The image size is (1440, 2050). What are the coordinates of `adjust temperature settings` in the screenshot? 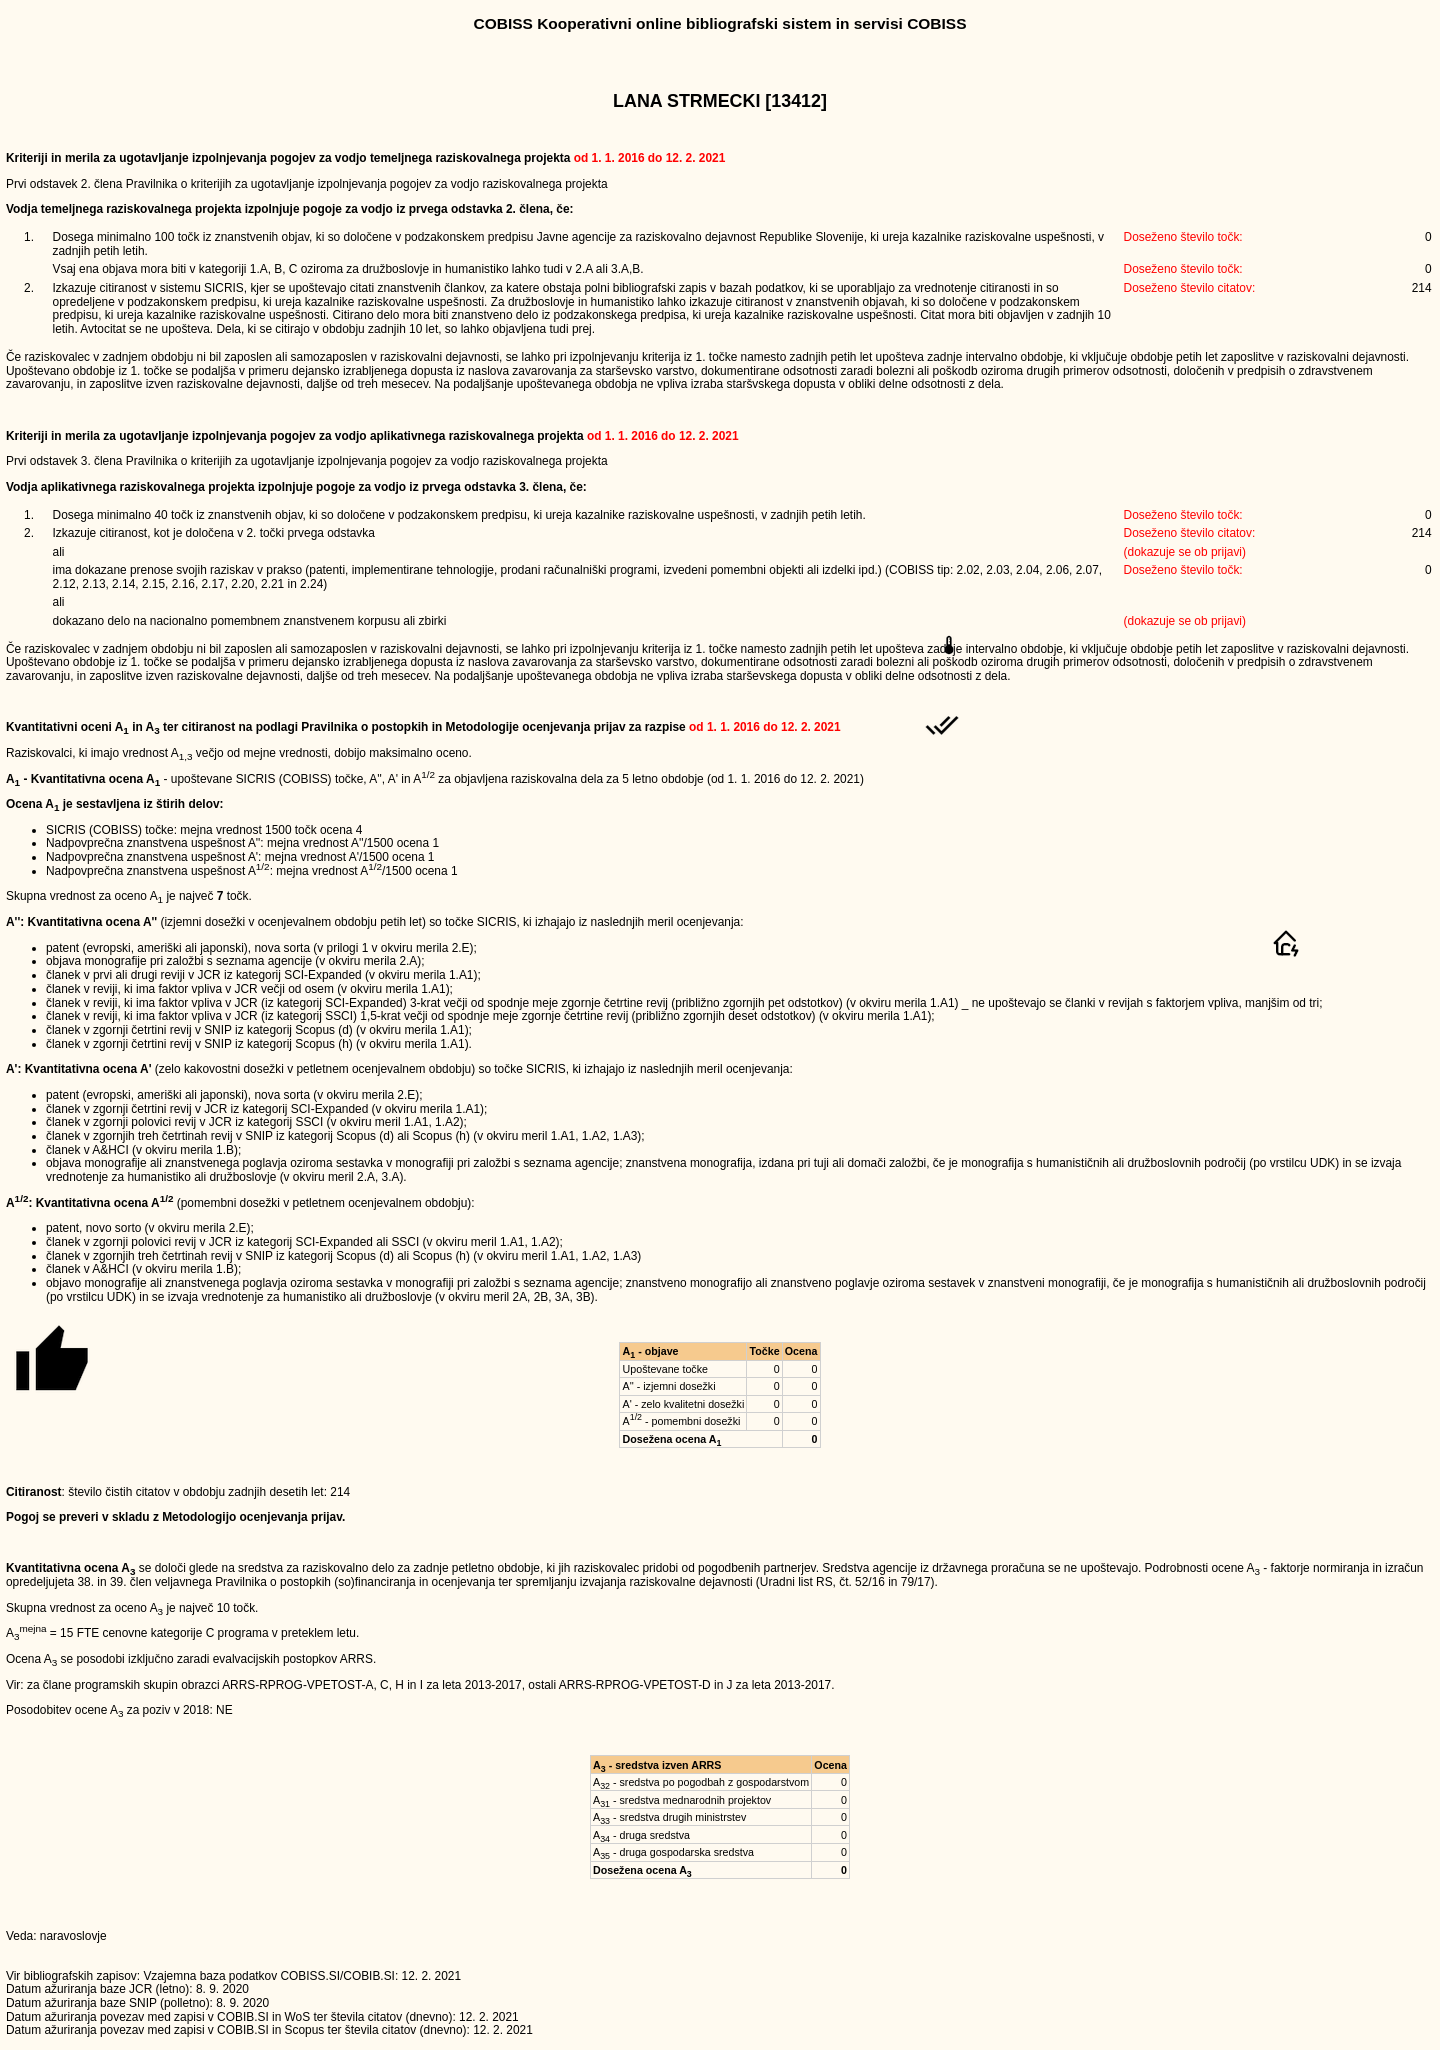 It's located at (949, 645).